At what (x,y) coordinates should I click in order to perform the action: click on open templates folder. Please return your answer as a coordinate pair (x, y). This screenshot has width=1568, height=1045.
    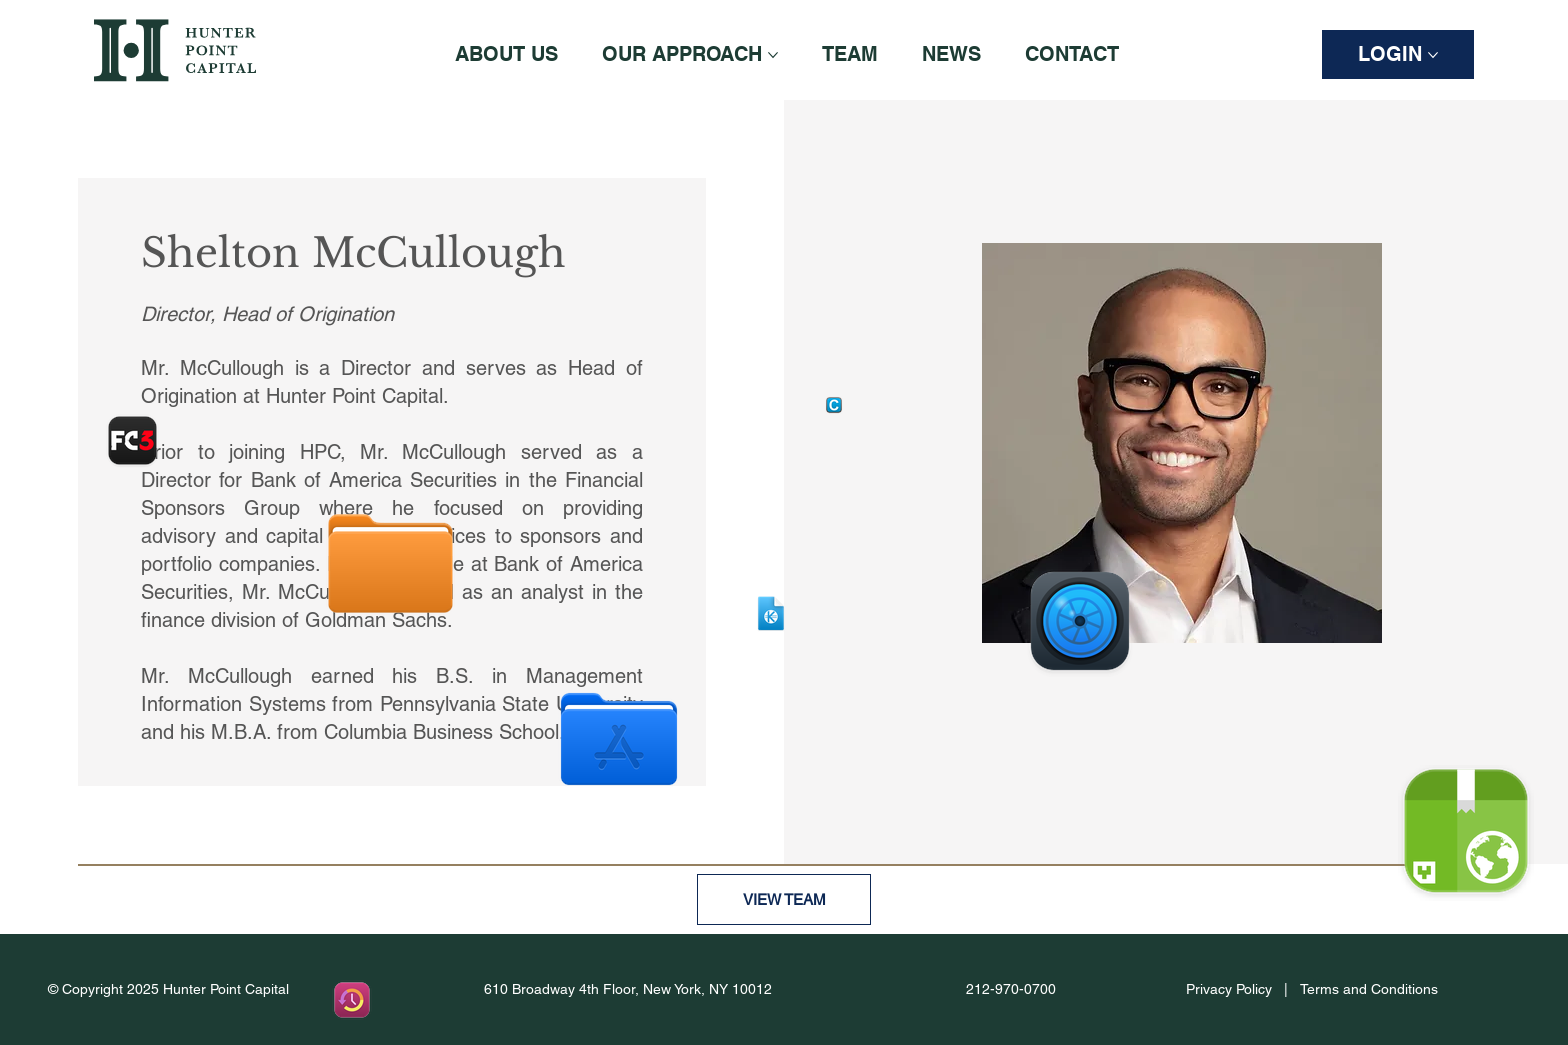
    Looking at the image, I should click on (619, 739).